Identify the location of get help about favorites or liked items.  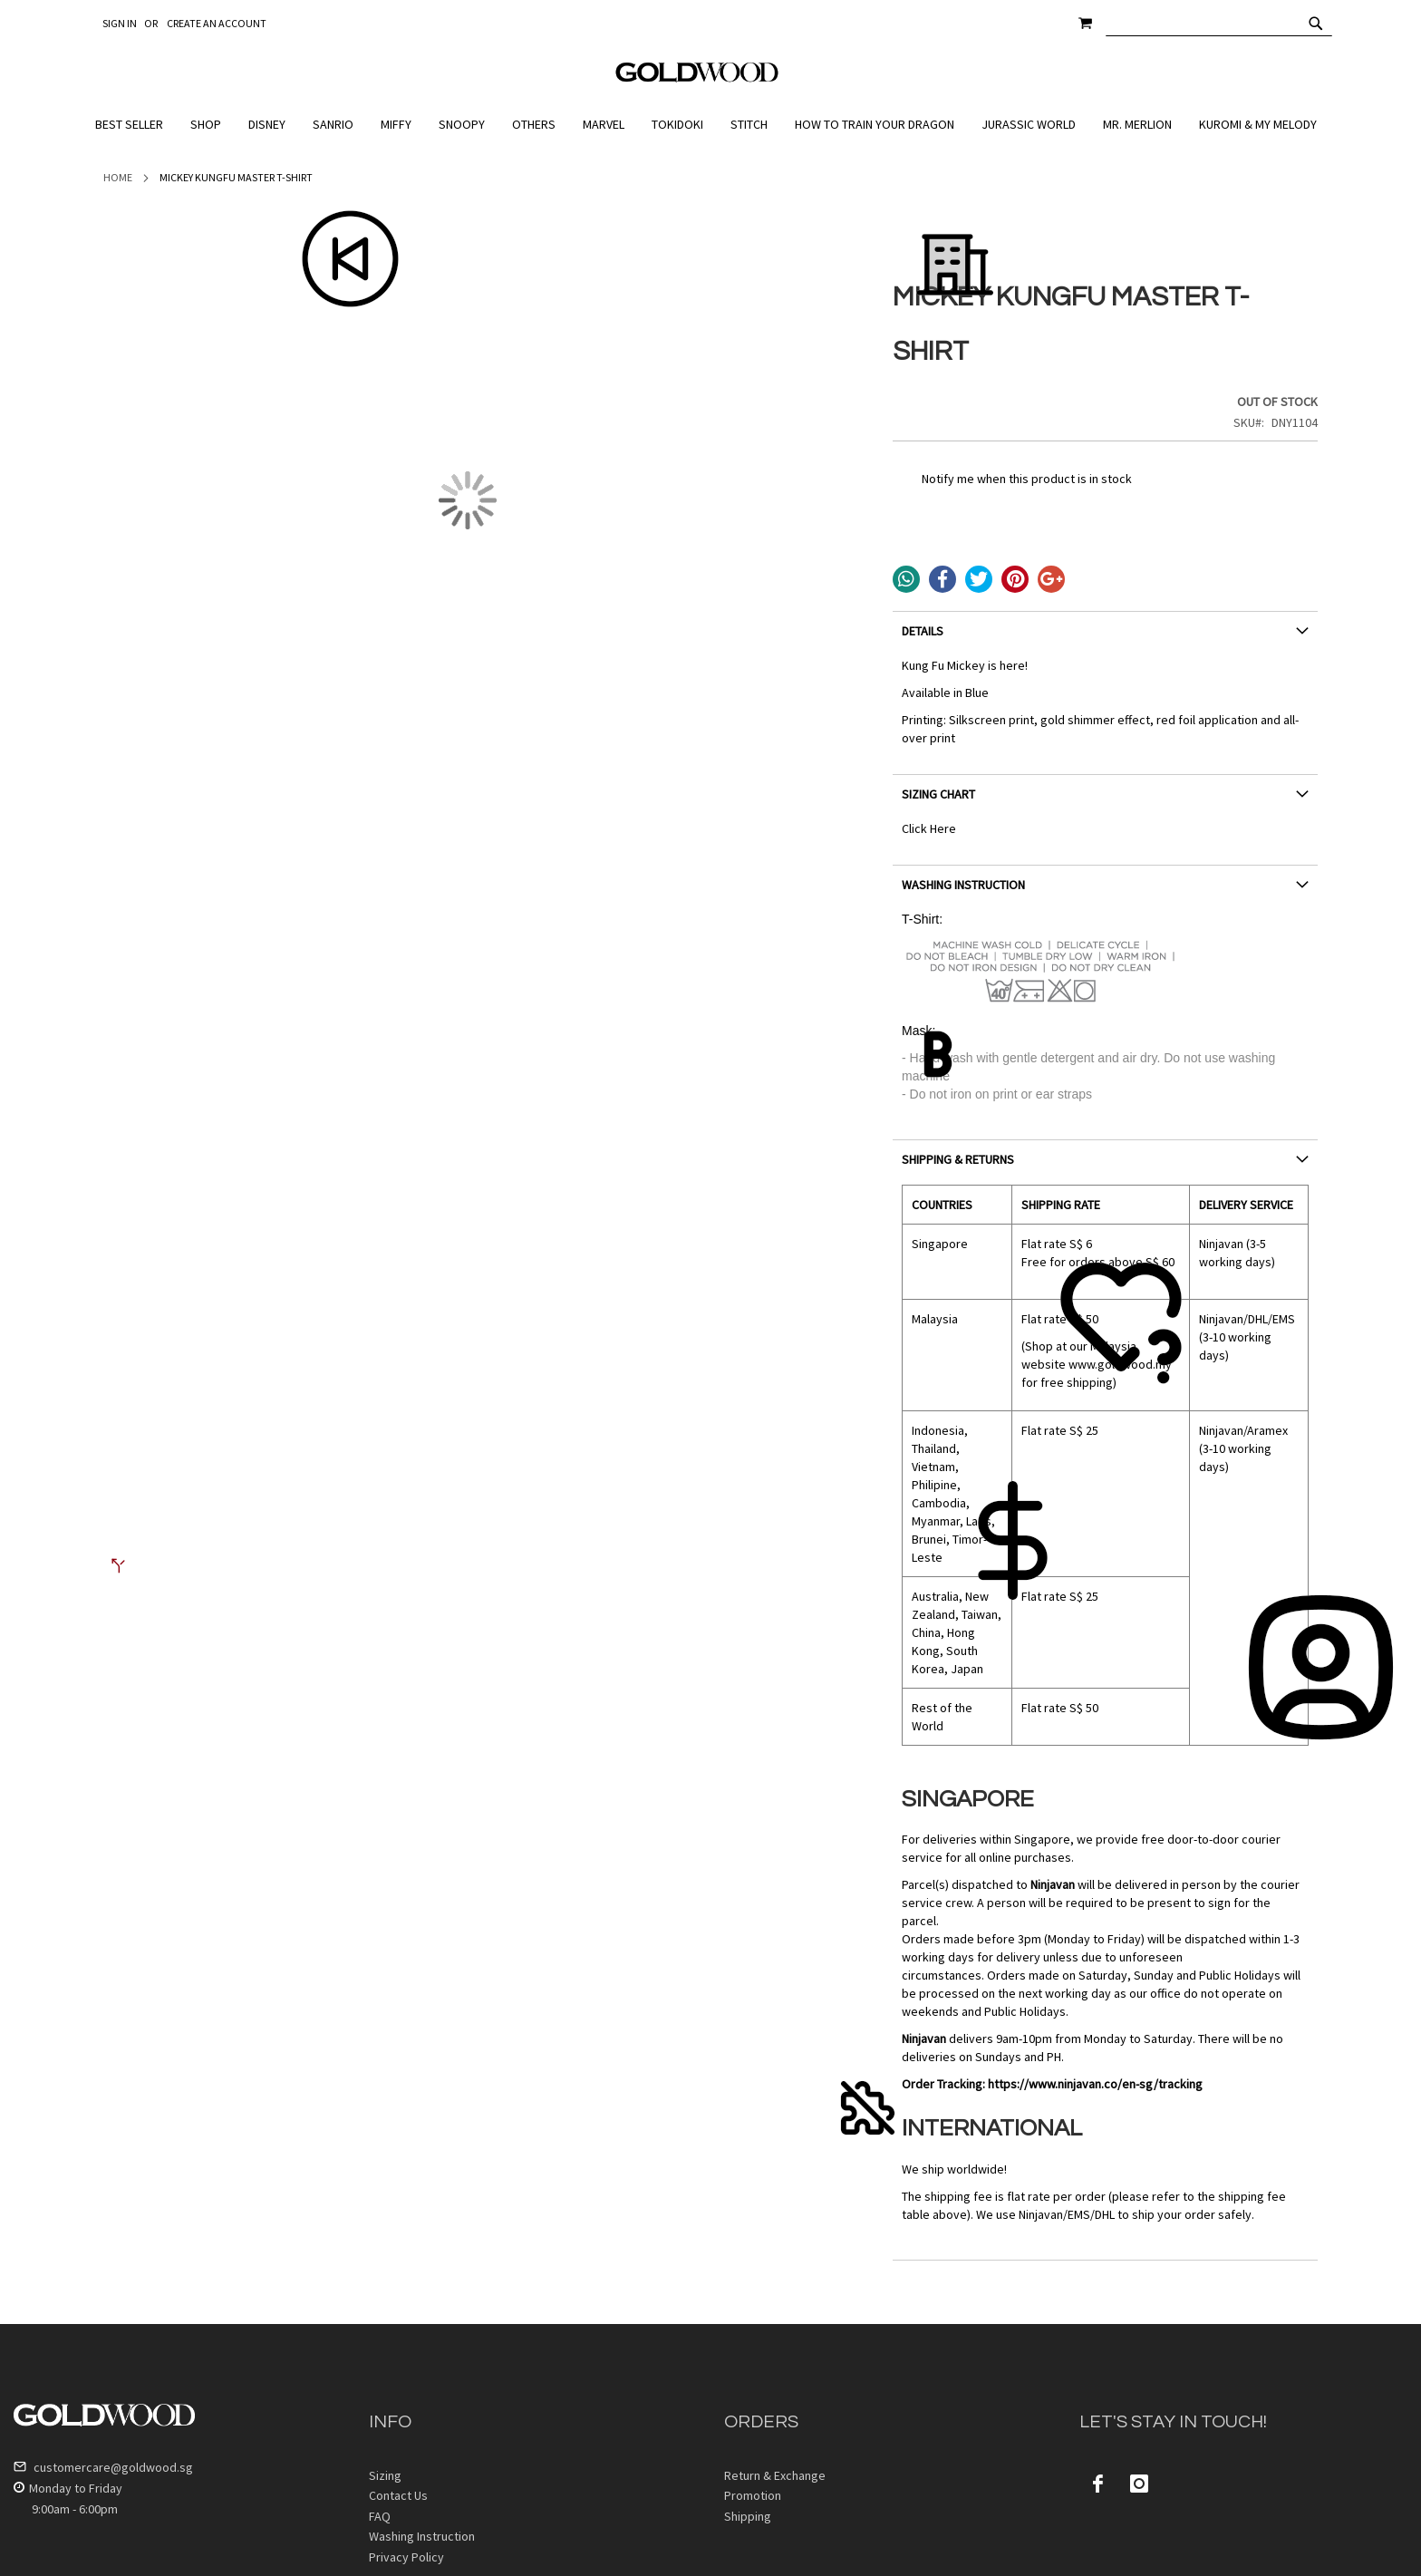
(1121, 1317).